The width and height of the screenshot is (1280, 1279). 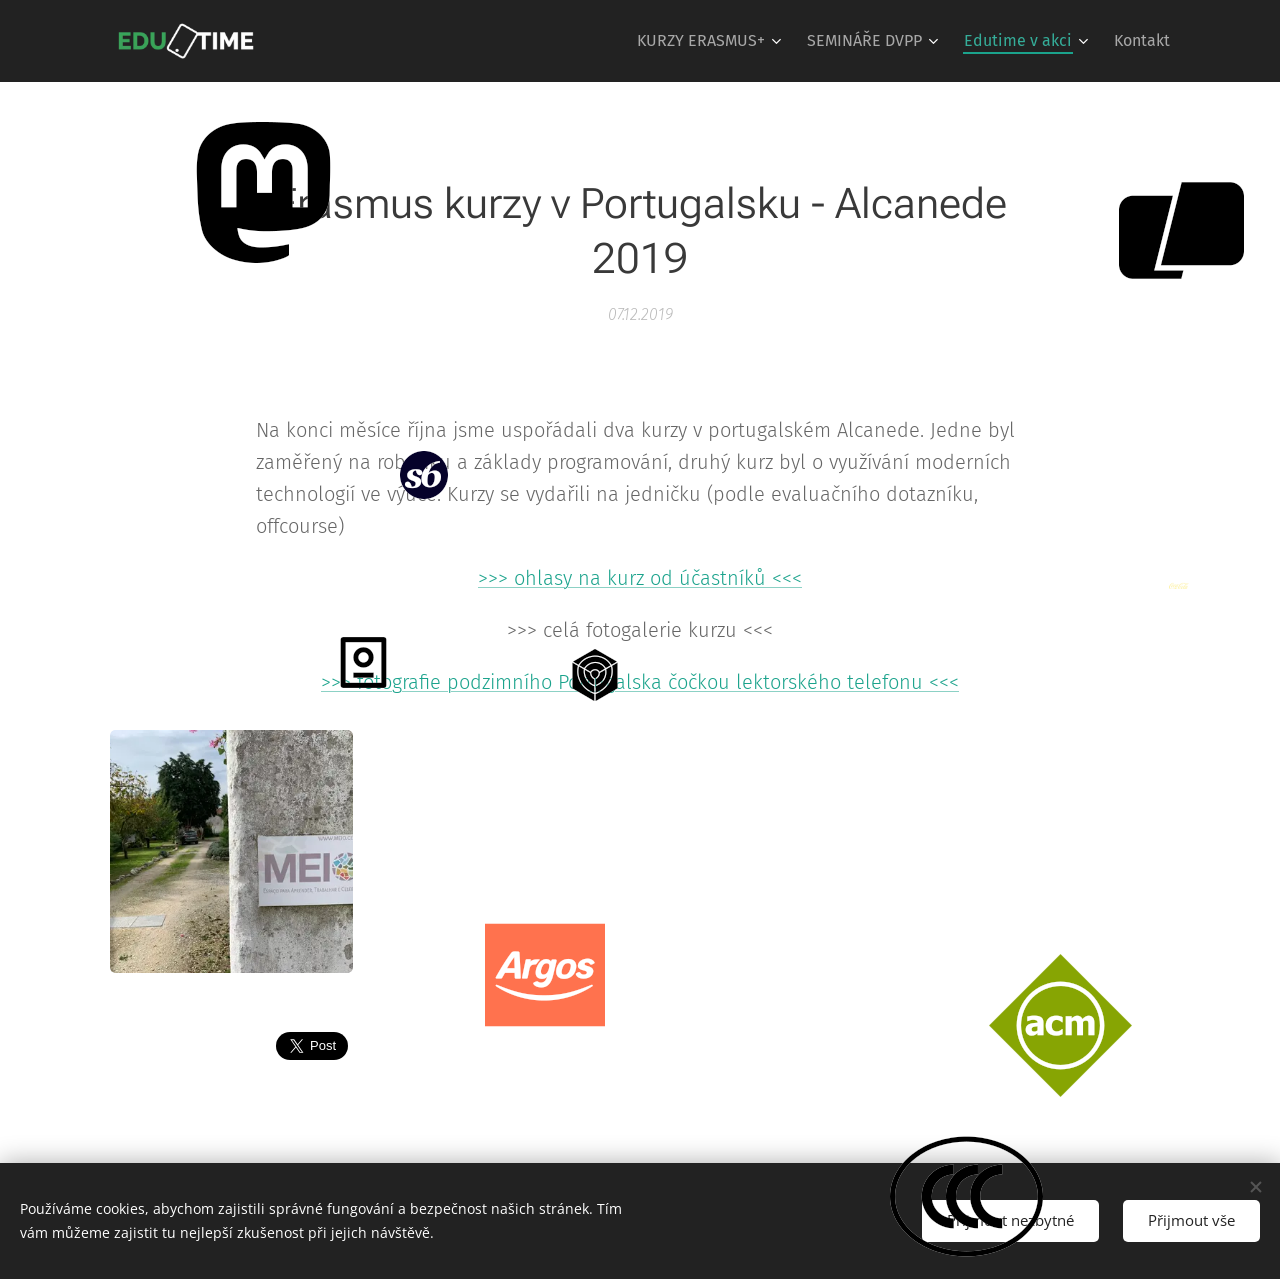 I want to click on open the warp terminal application, so click(x=1181, y=230).